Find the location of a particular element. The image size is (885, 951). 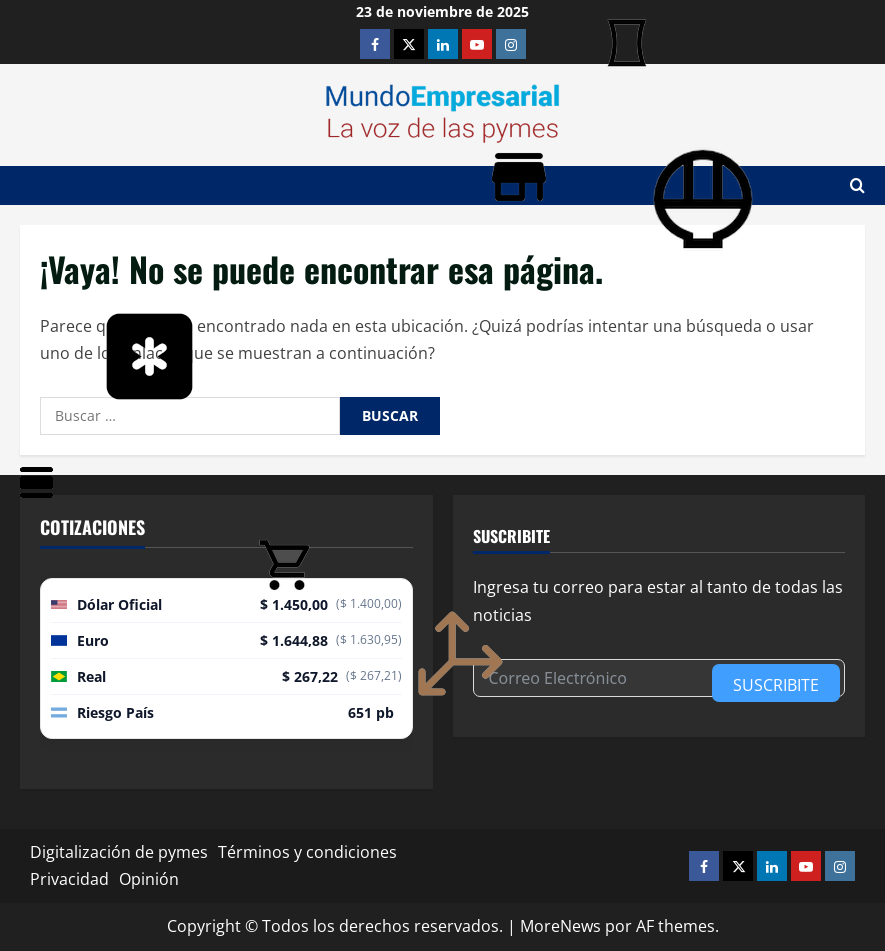

switch to day view in calendar is located at coordinates (37, 482).